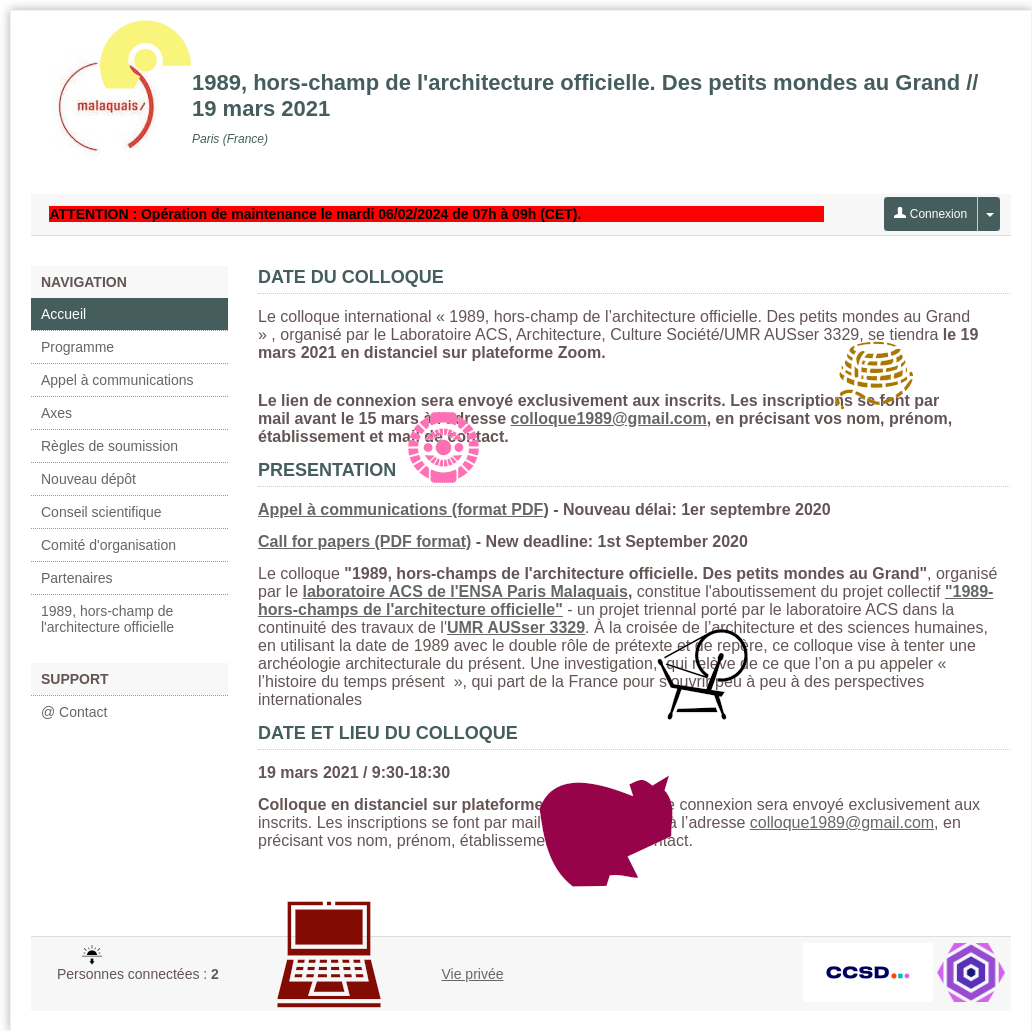 This screenshot has height=1031, width=1032. What do you see at coordinates (145, 54) in the screenshot?
I see `access player armor or equipment settings` at bounding box center [145, 54].